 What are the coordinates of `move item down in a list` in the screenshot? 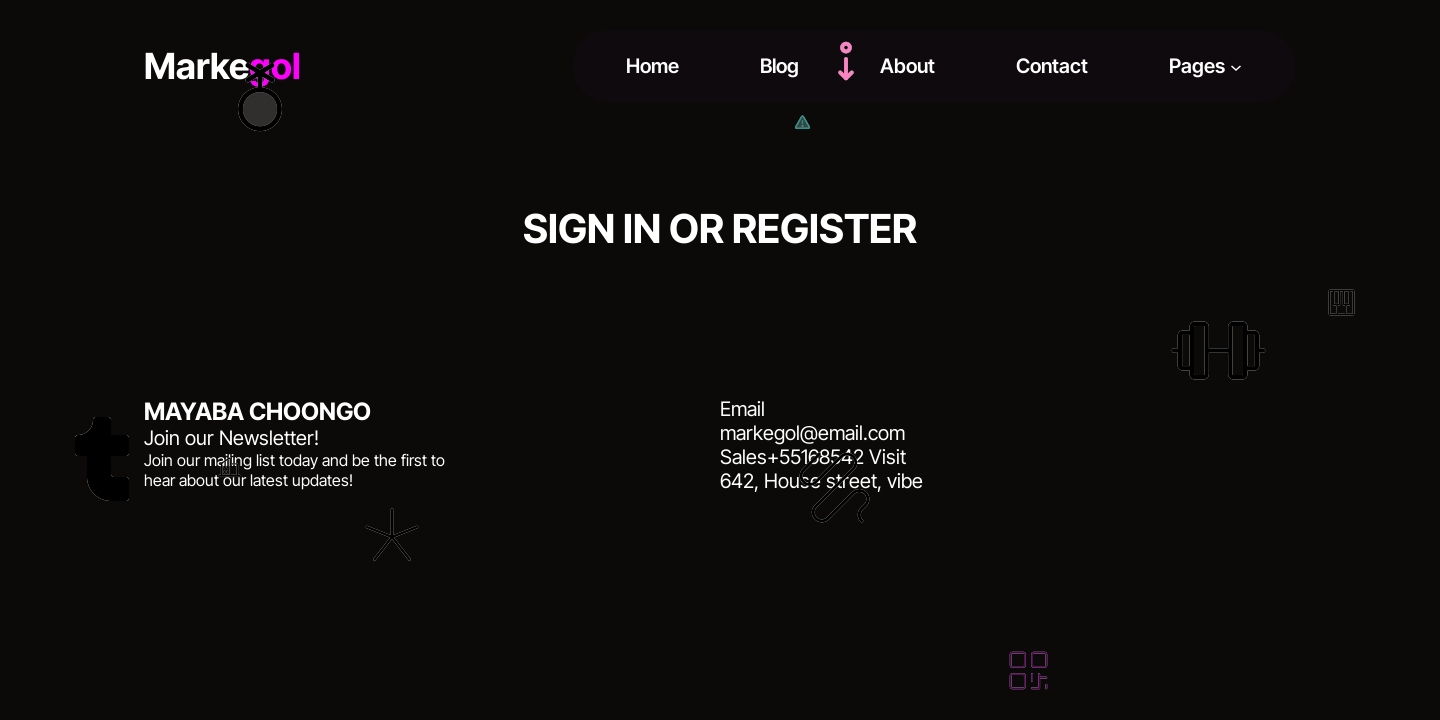 It's located at (846, 61).